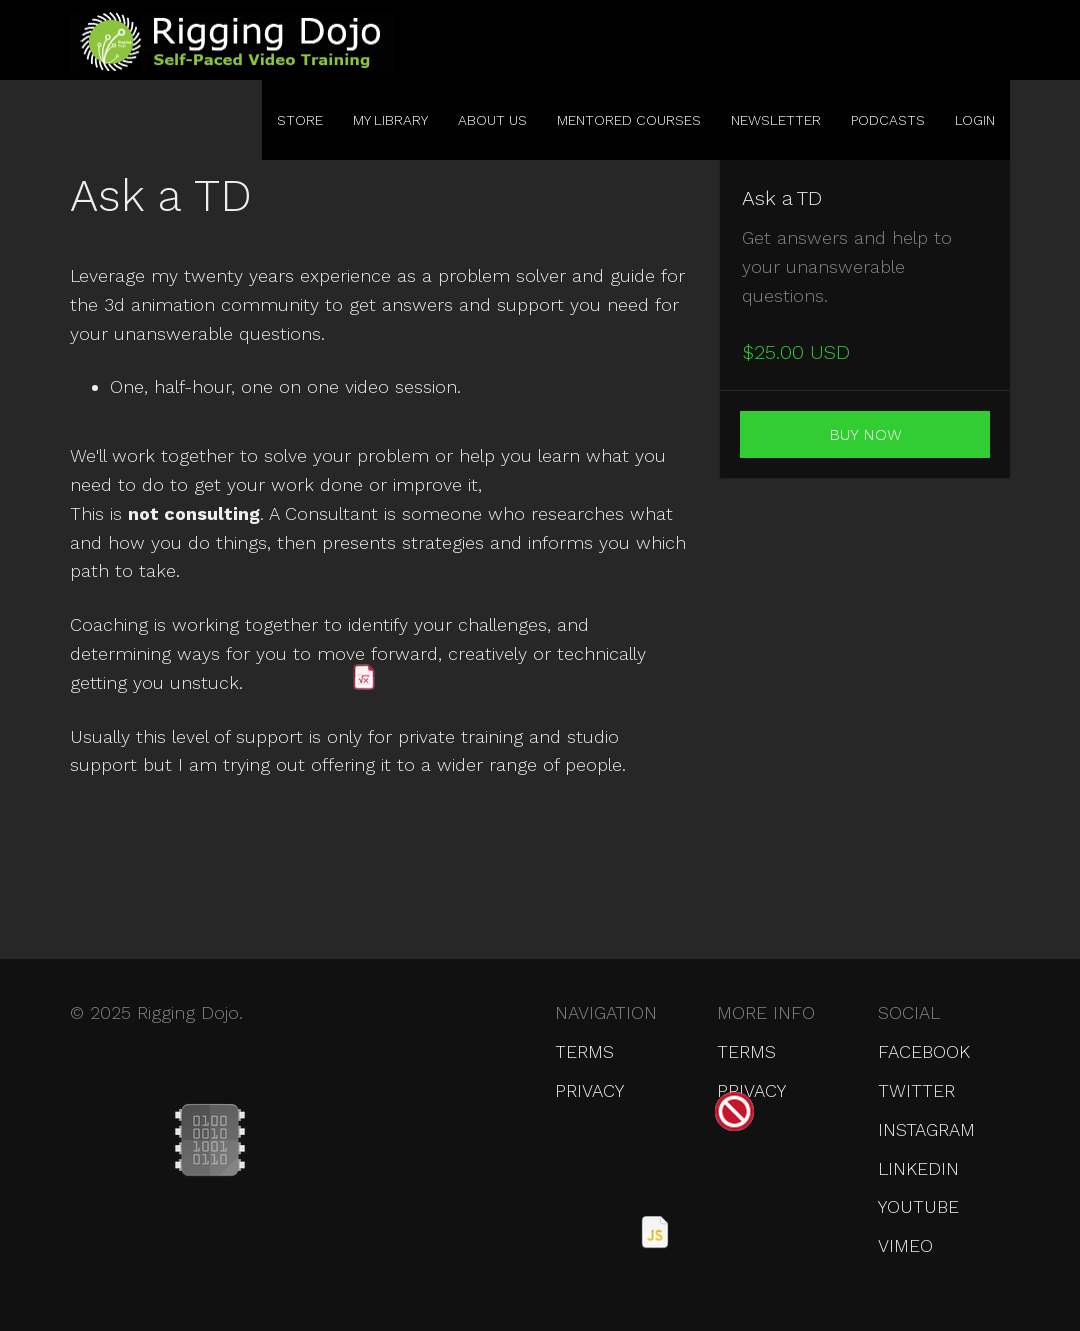  Describe the element at coordinates (655, 1232) in the screenshot. I see `a javascript file in your file system` at that location.